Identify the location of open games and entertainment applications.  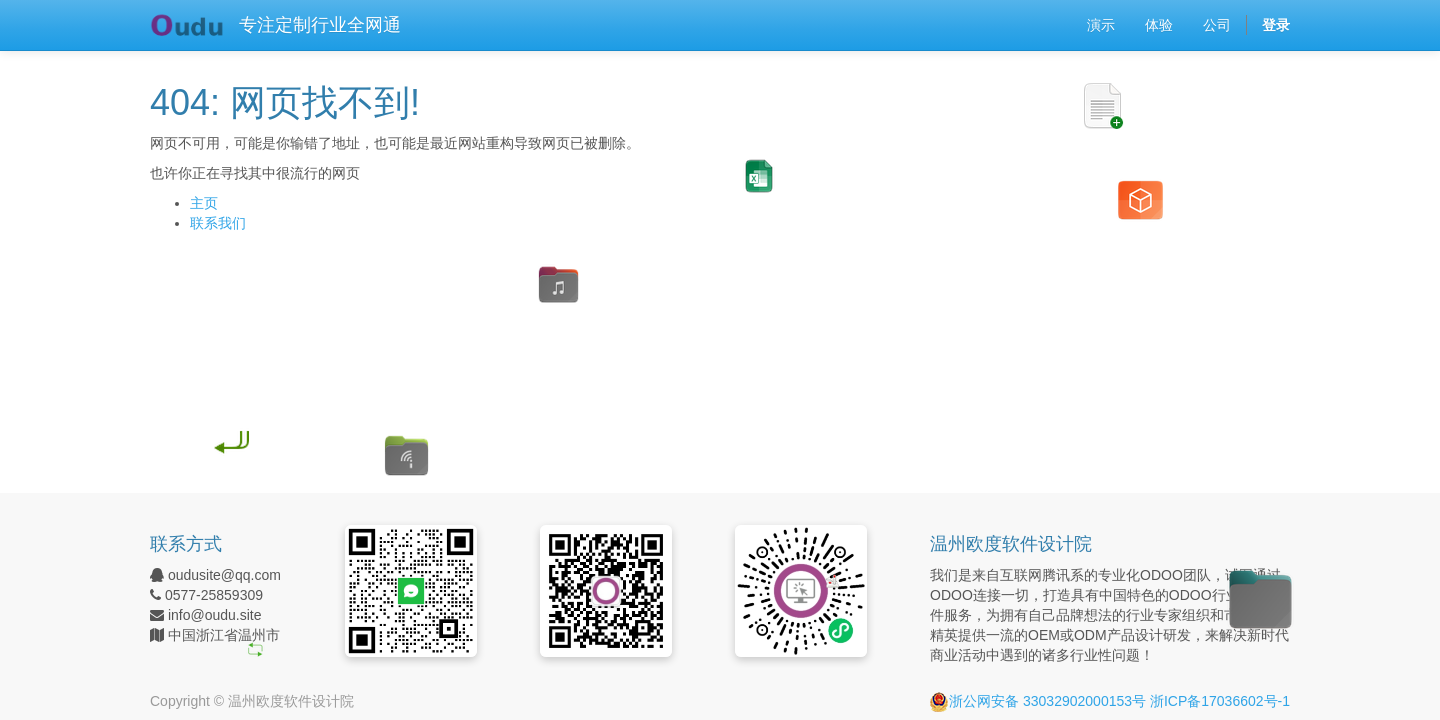
(832, 581).